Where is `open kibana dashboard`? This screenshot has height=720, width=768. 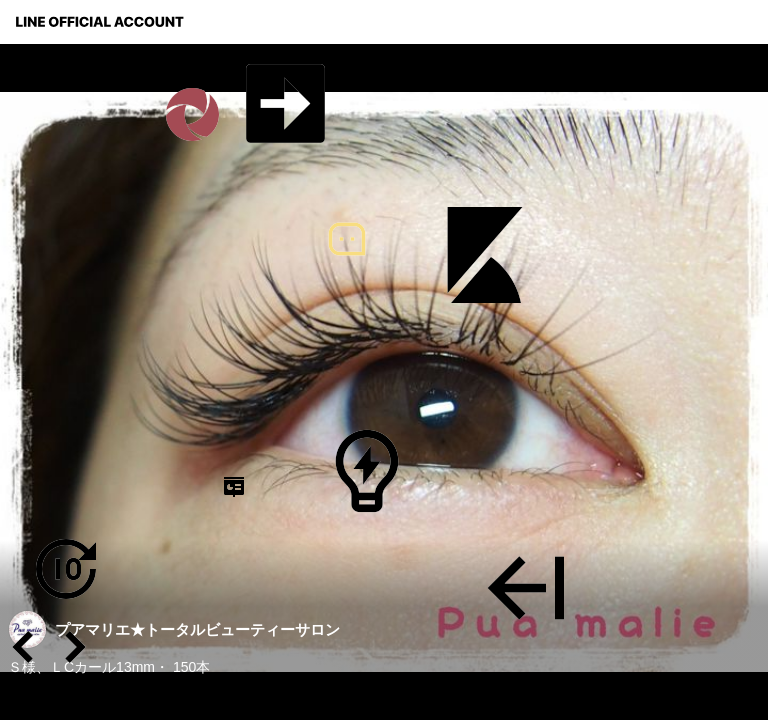
open kibana dashboard is located at coordinates (485, 255).